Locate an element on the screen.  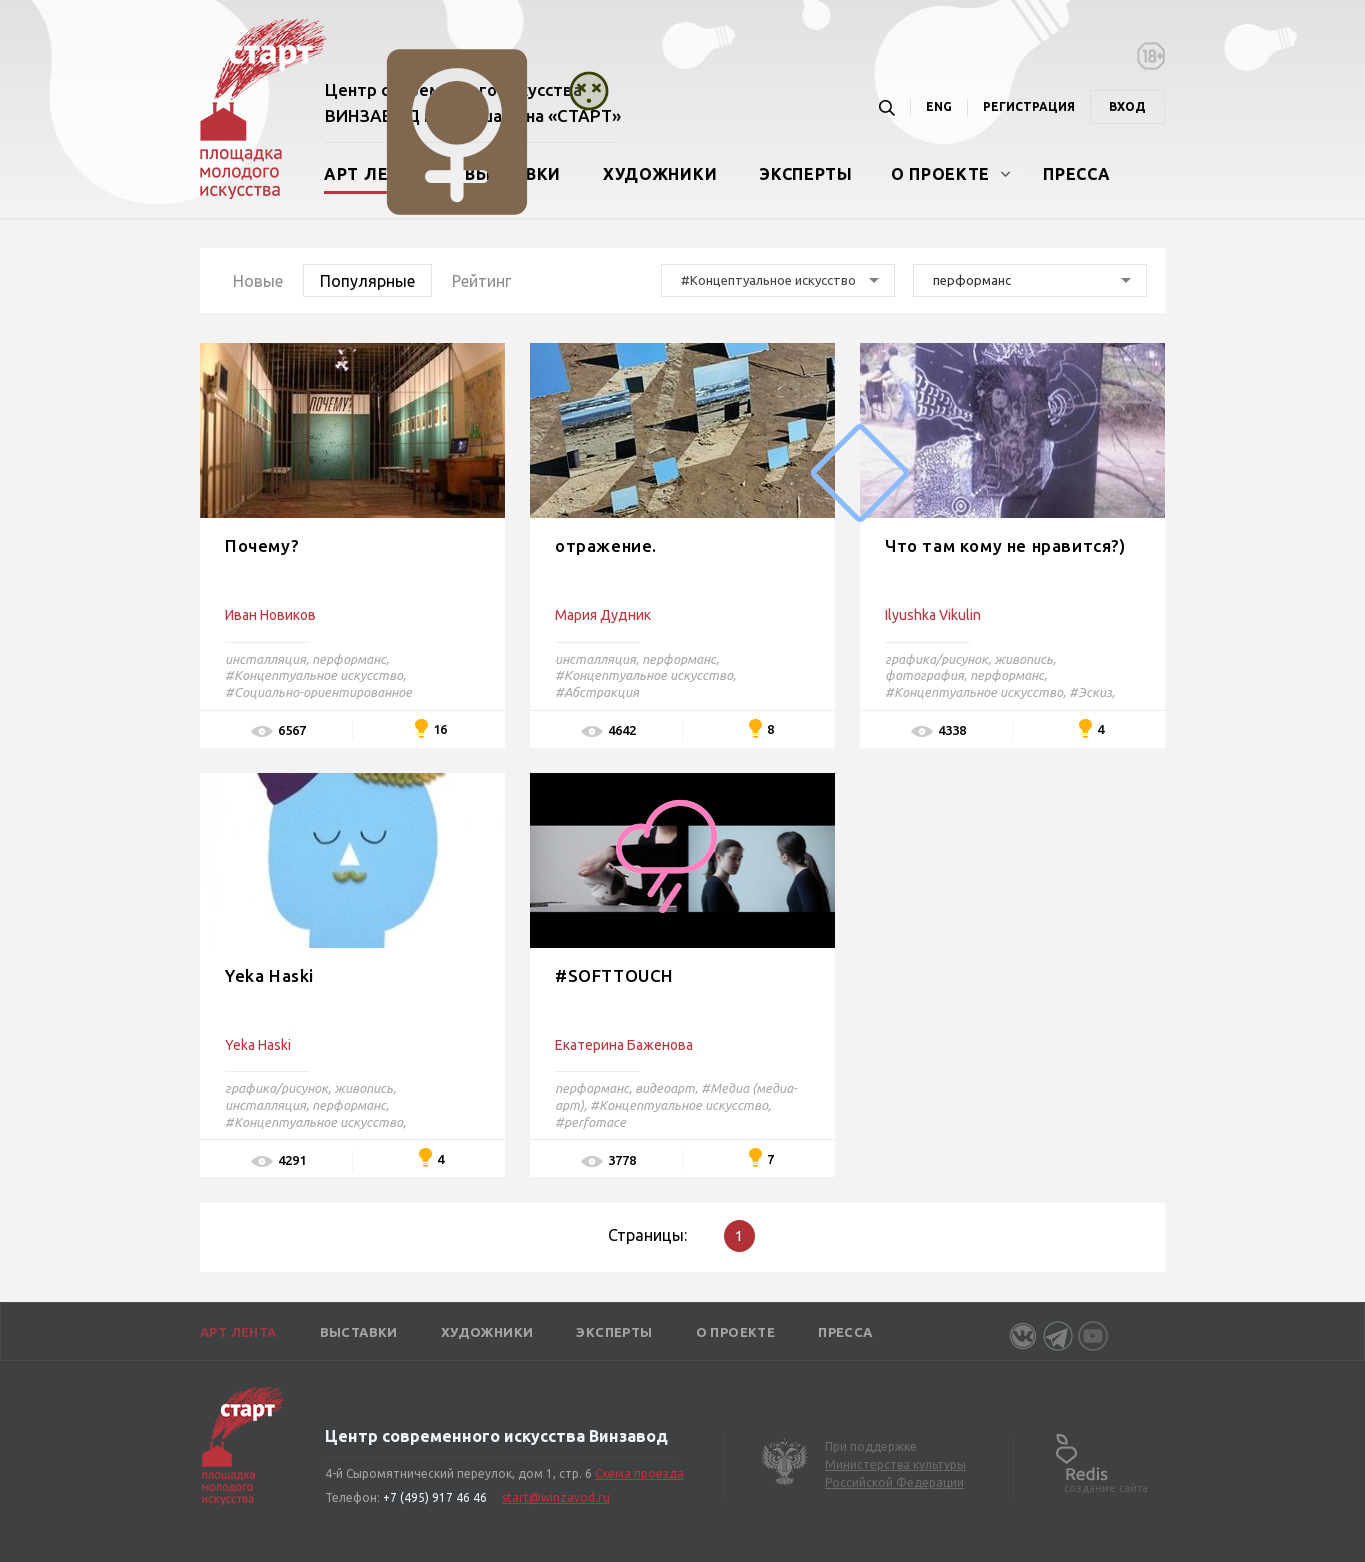
indicates premium or valuable content is located at coordinates (860, 473).